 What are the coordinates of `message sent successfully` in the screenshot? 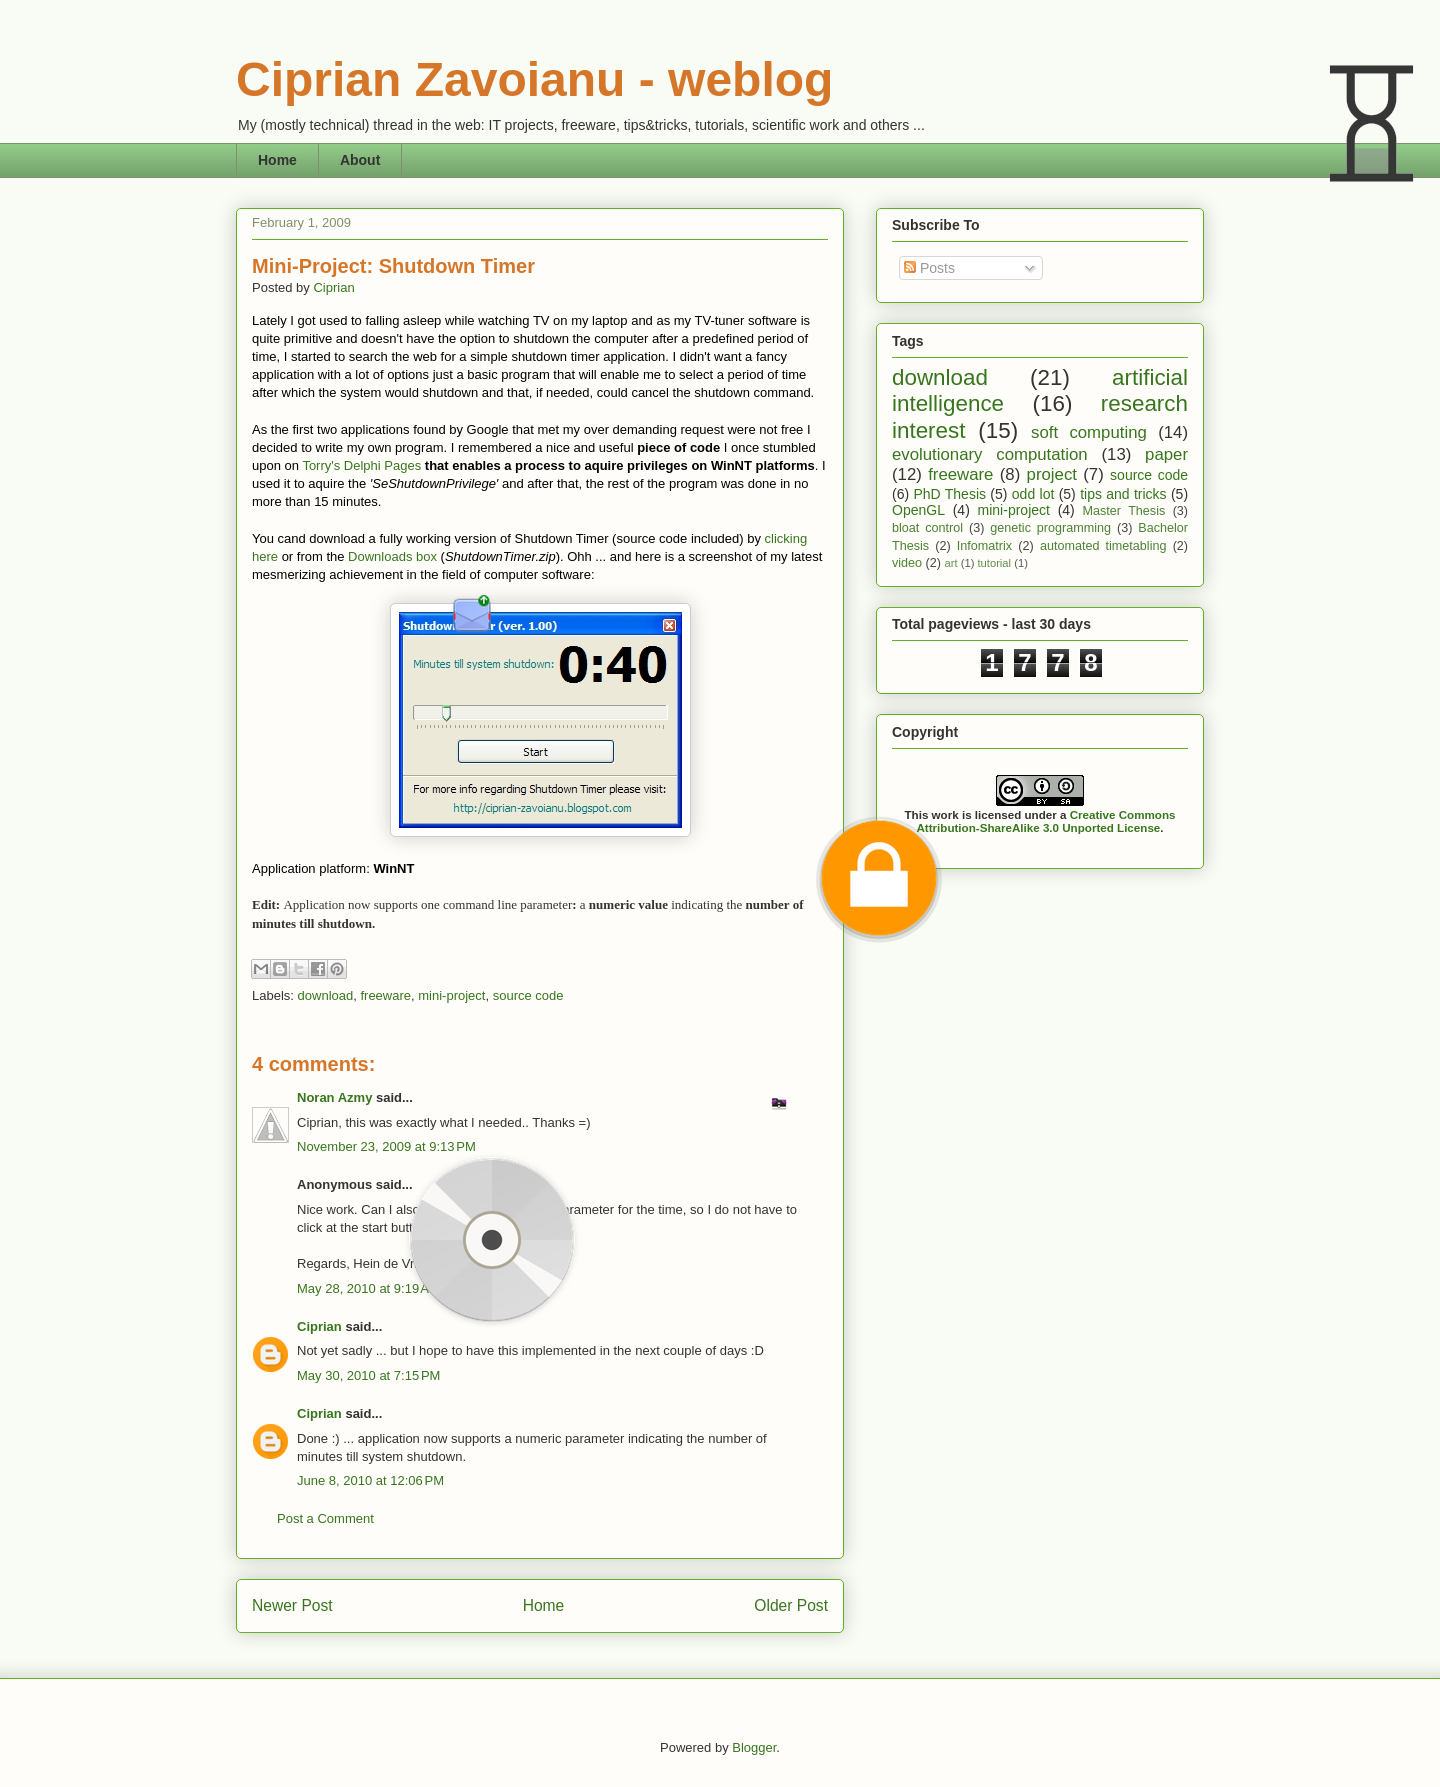 It's located at (472, 615).